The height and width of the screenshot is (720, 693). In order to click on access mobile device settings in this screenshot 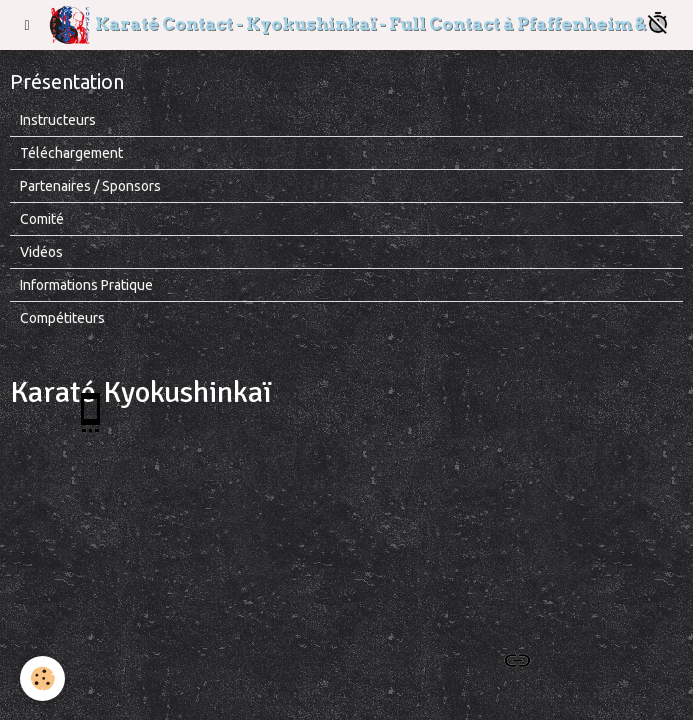, I will do `click(90, 412)`.